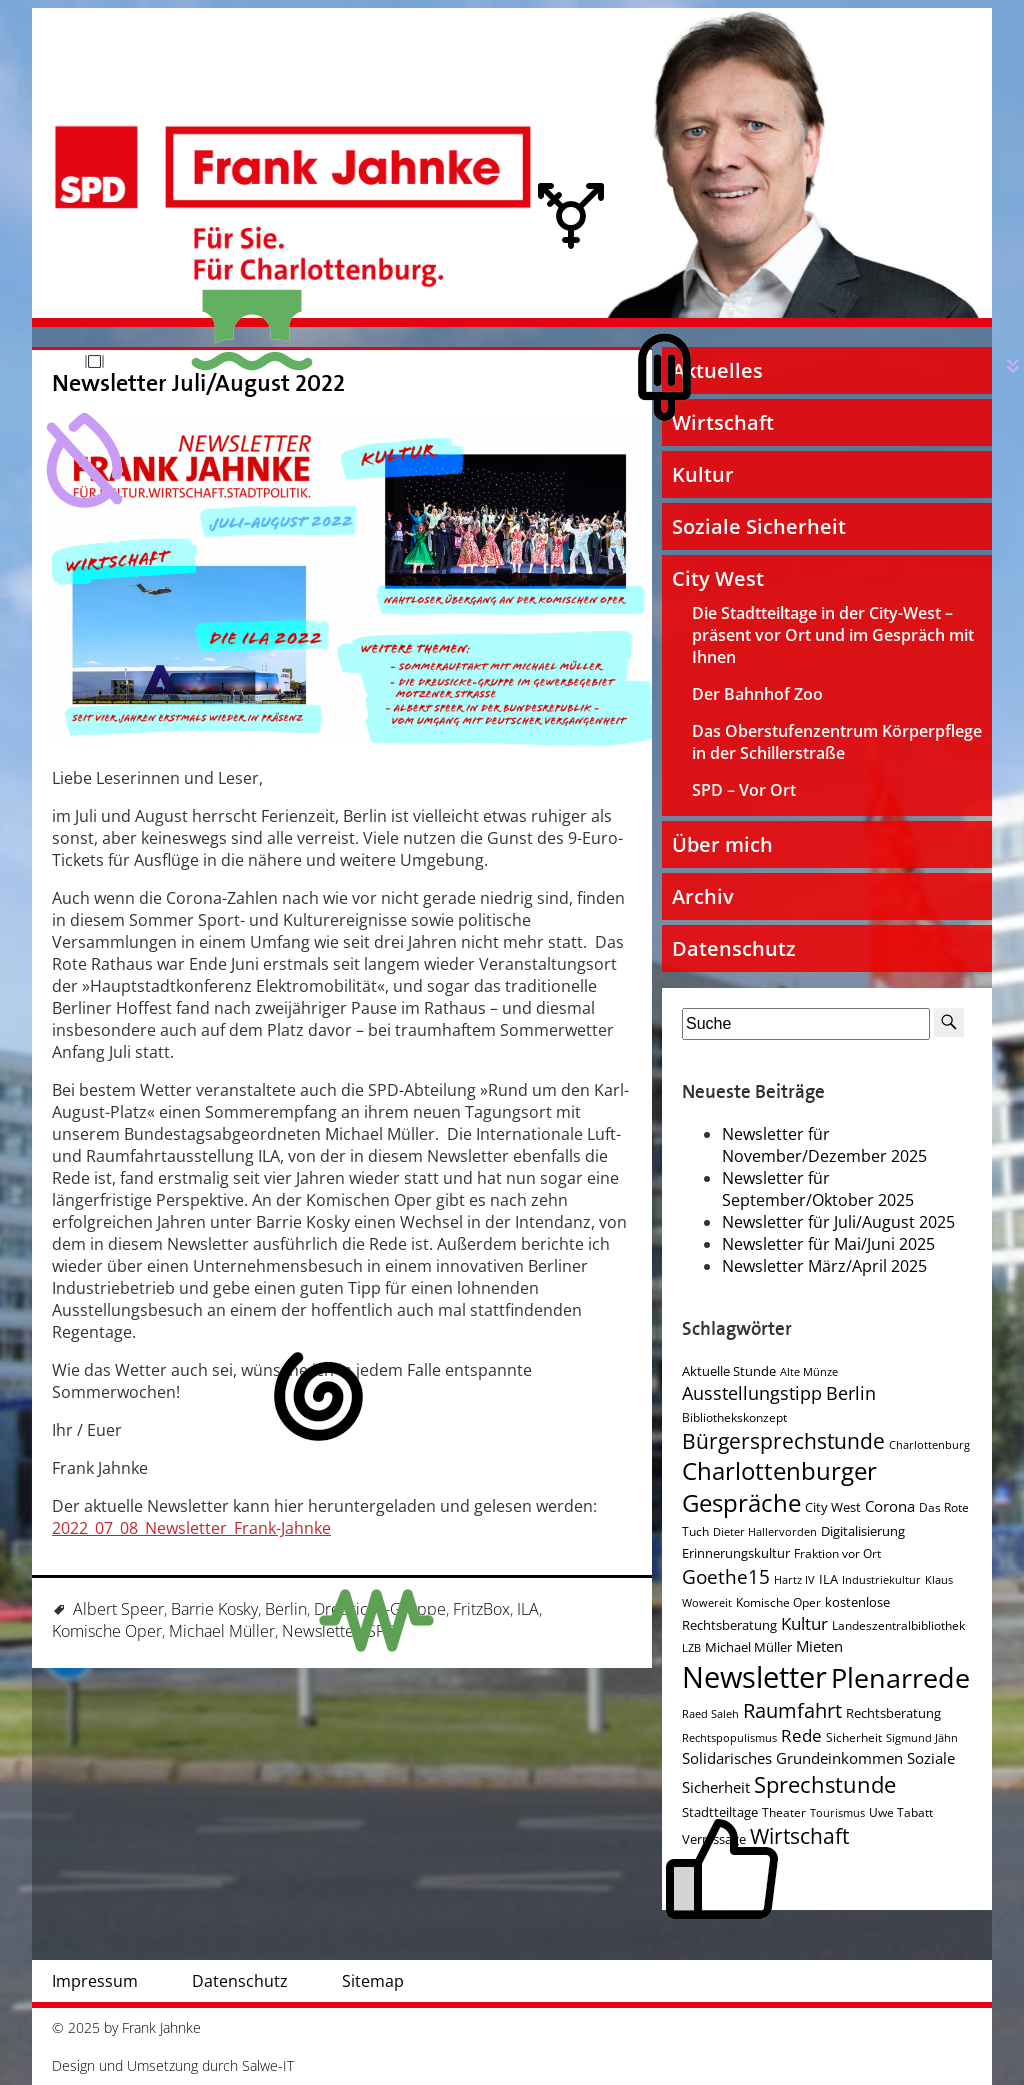 The height and width of the screenshot is (2085, 1024). What do you see at coordinates (94, 361) in the screenshot?
I see `start a slideshow presentation` at bounding box center [94, 361].